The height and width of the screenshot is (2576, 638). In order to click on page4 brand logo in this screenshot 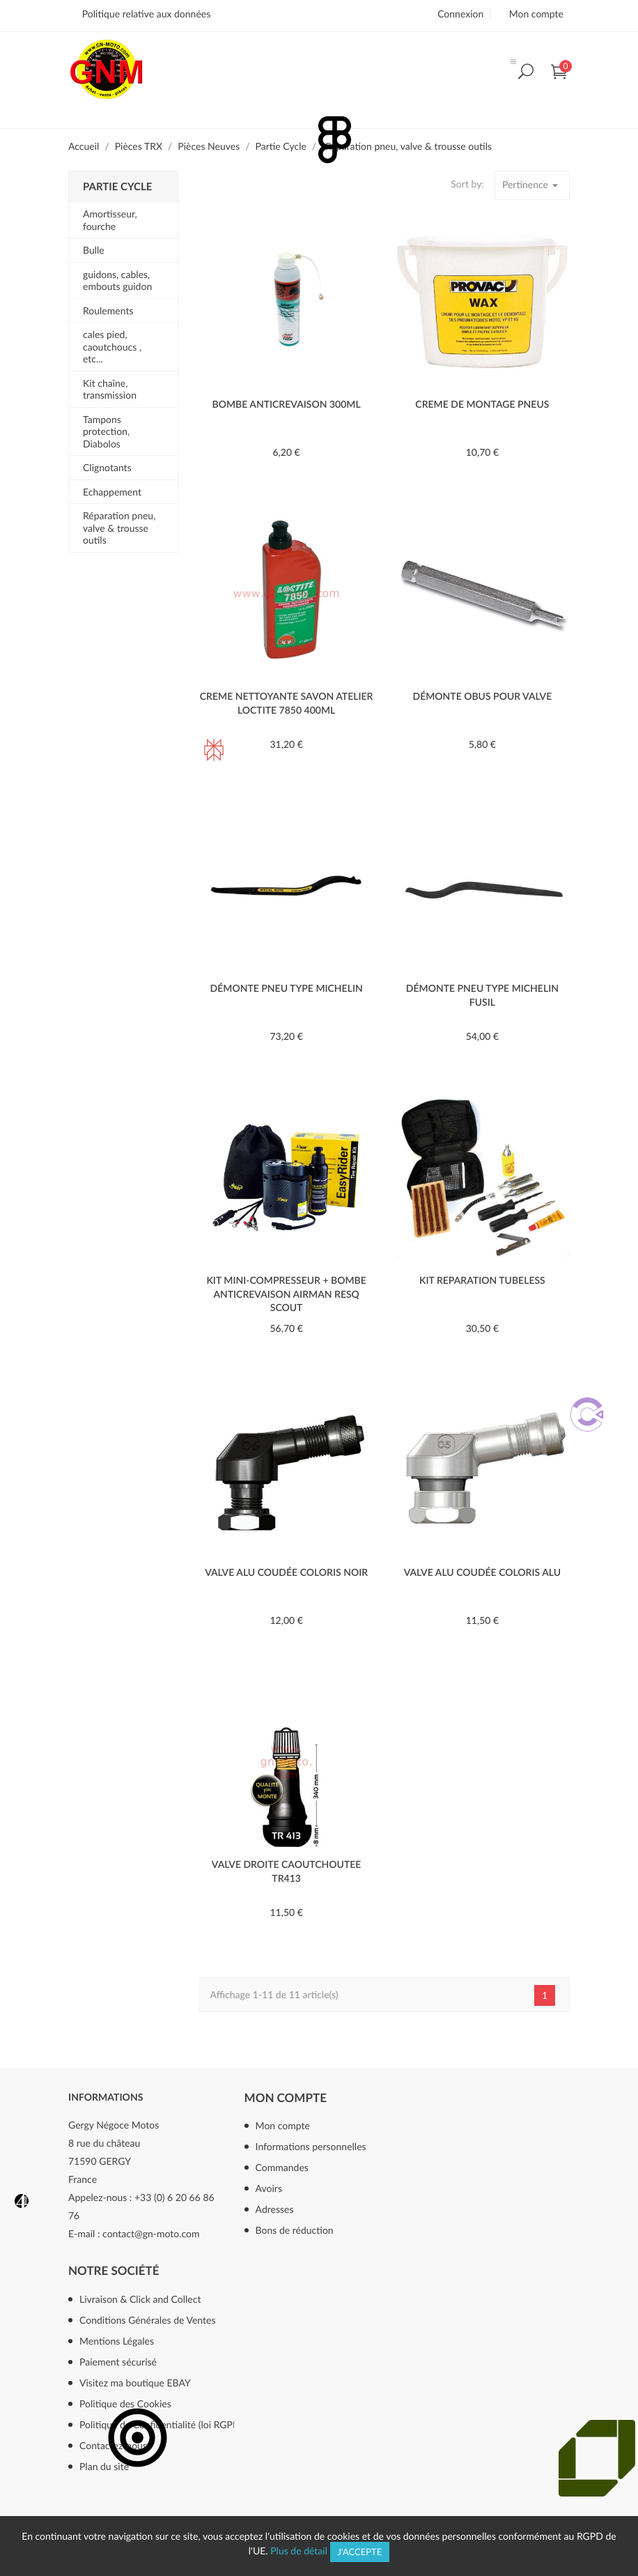, I will do `click(22, 2201)`.